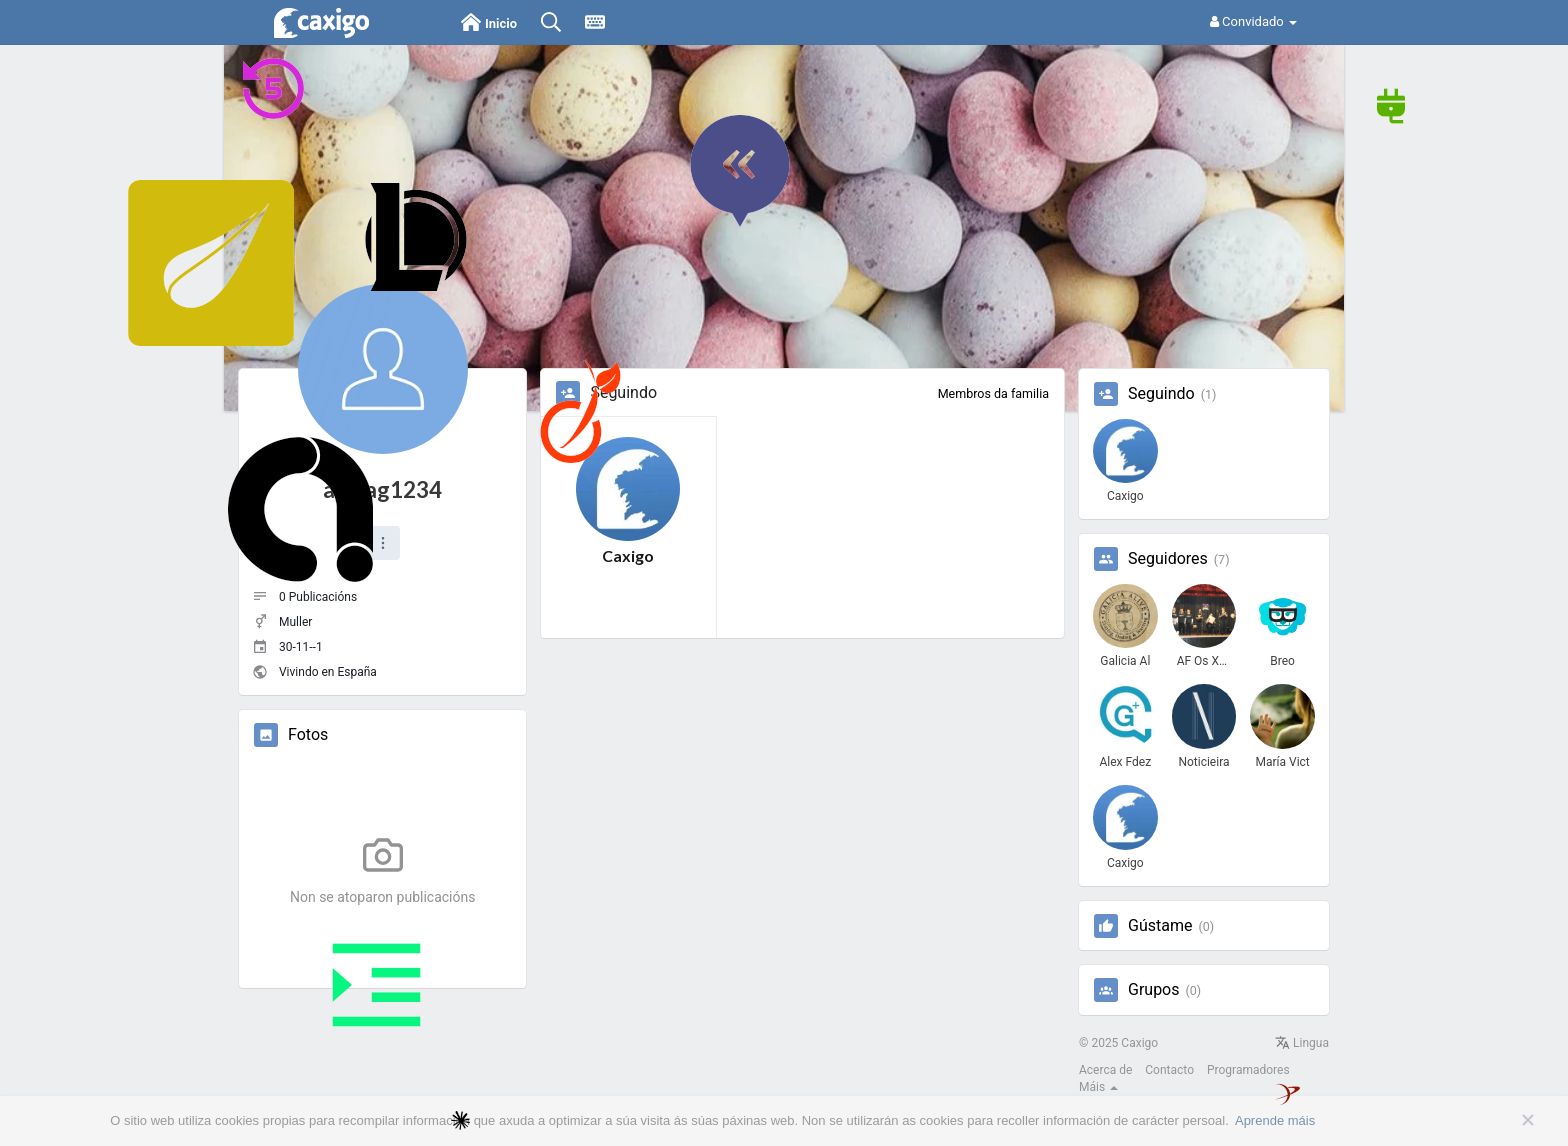  I want to click on thymeleaf java template engine logo, so click(211, 263).